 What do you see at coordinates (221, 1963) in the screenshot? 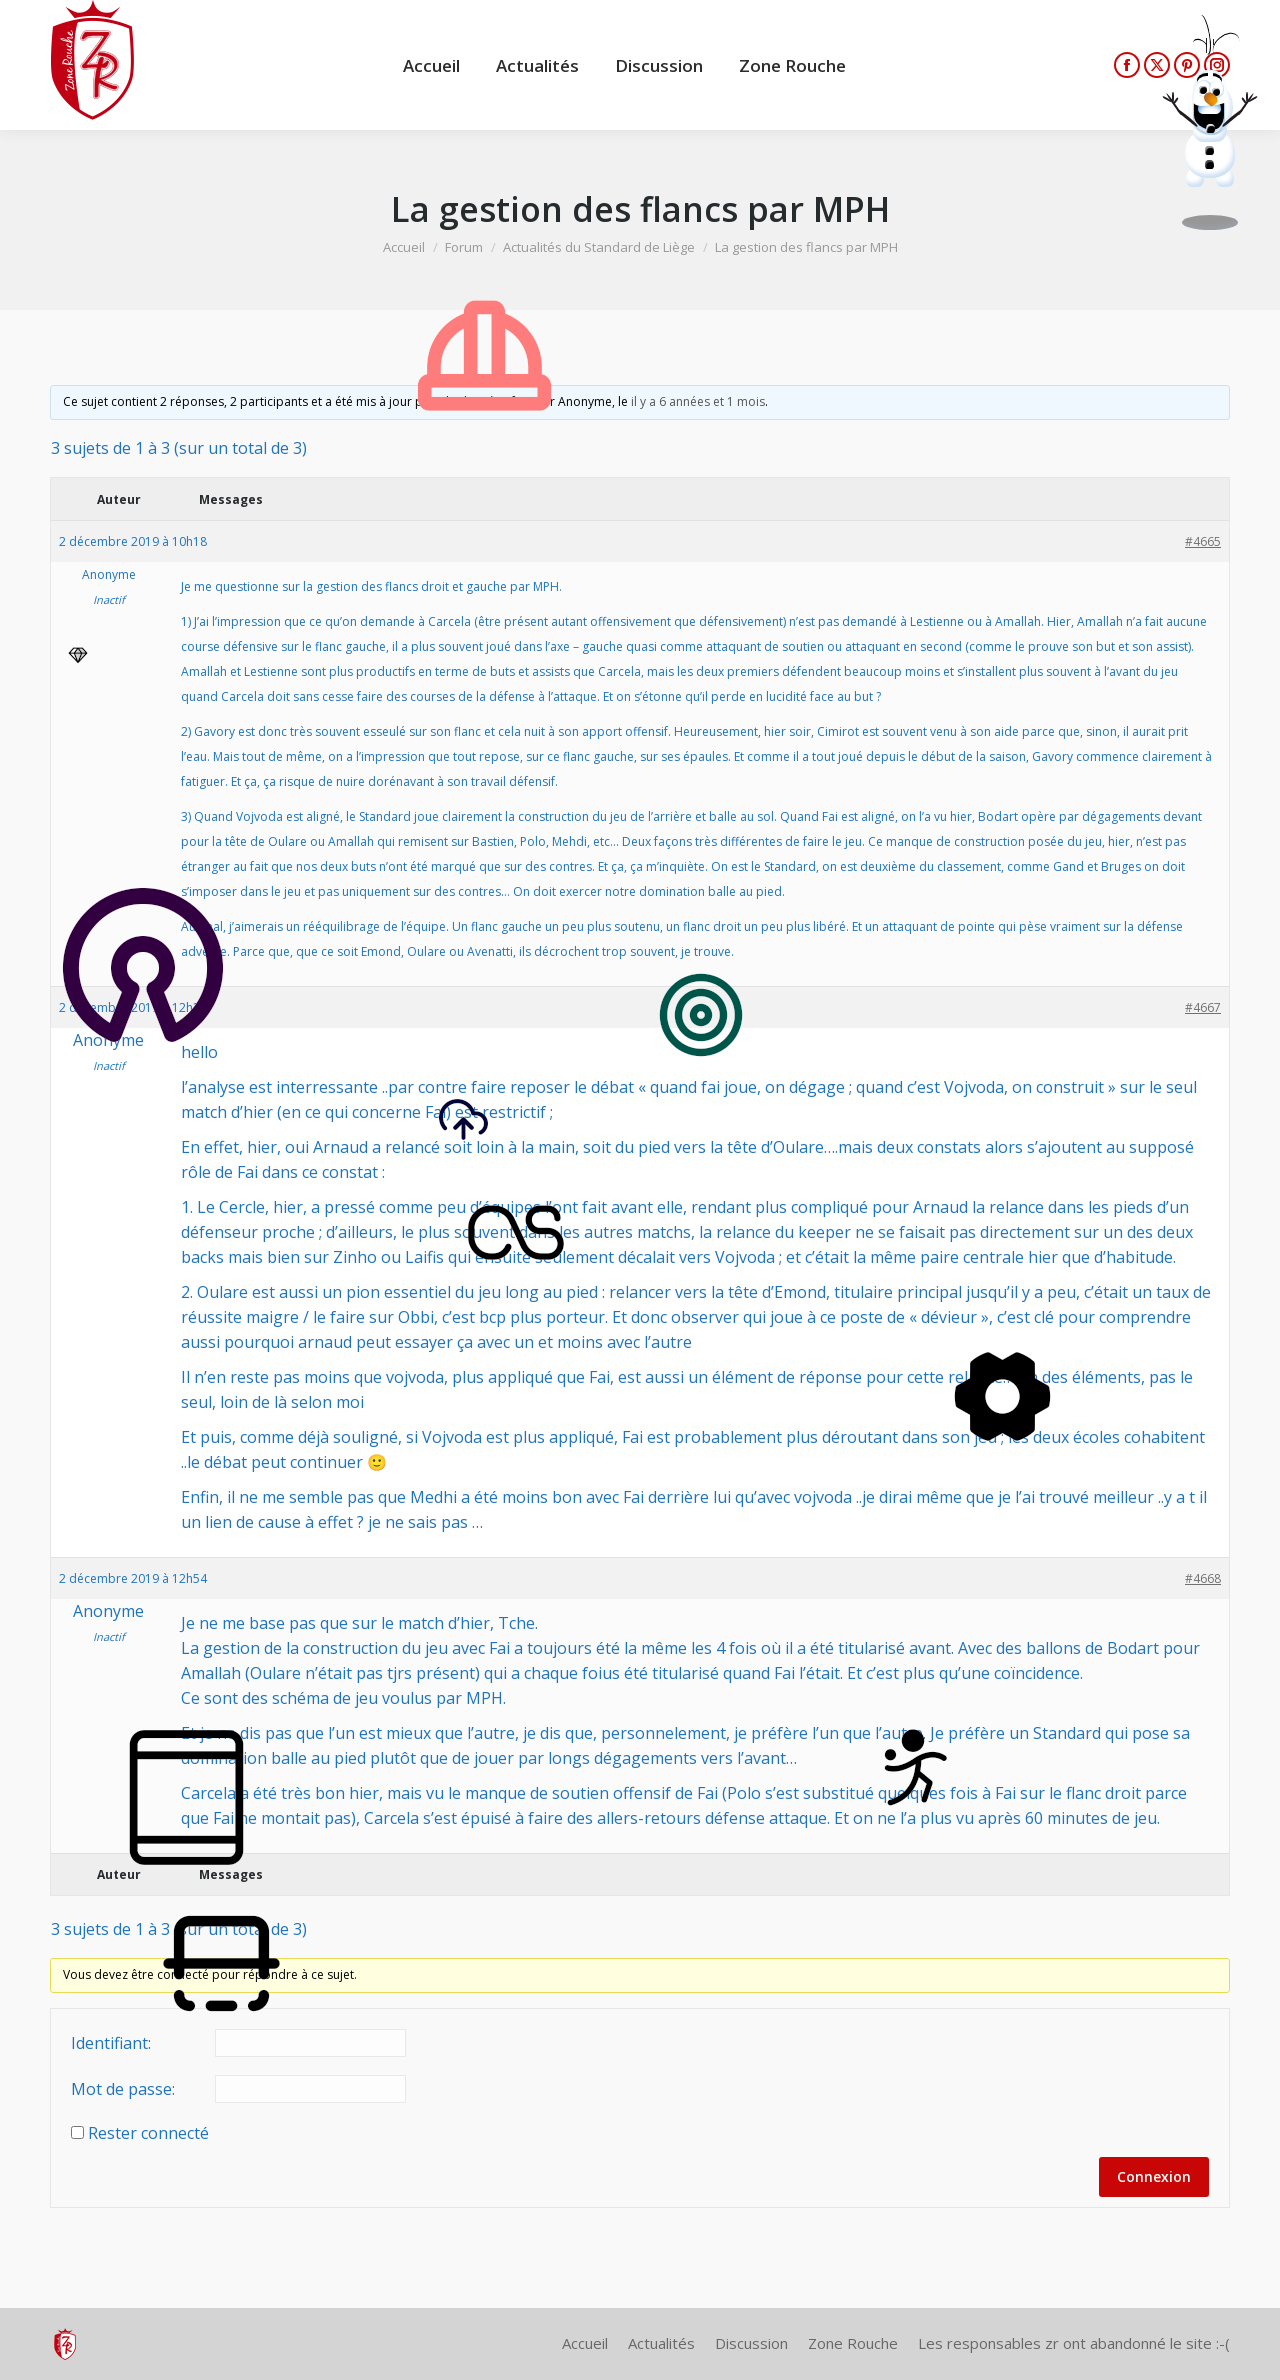
I see `toggle horizontal layout or orientation` at bounding box center [221, 1963].